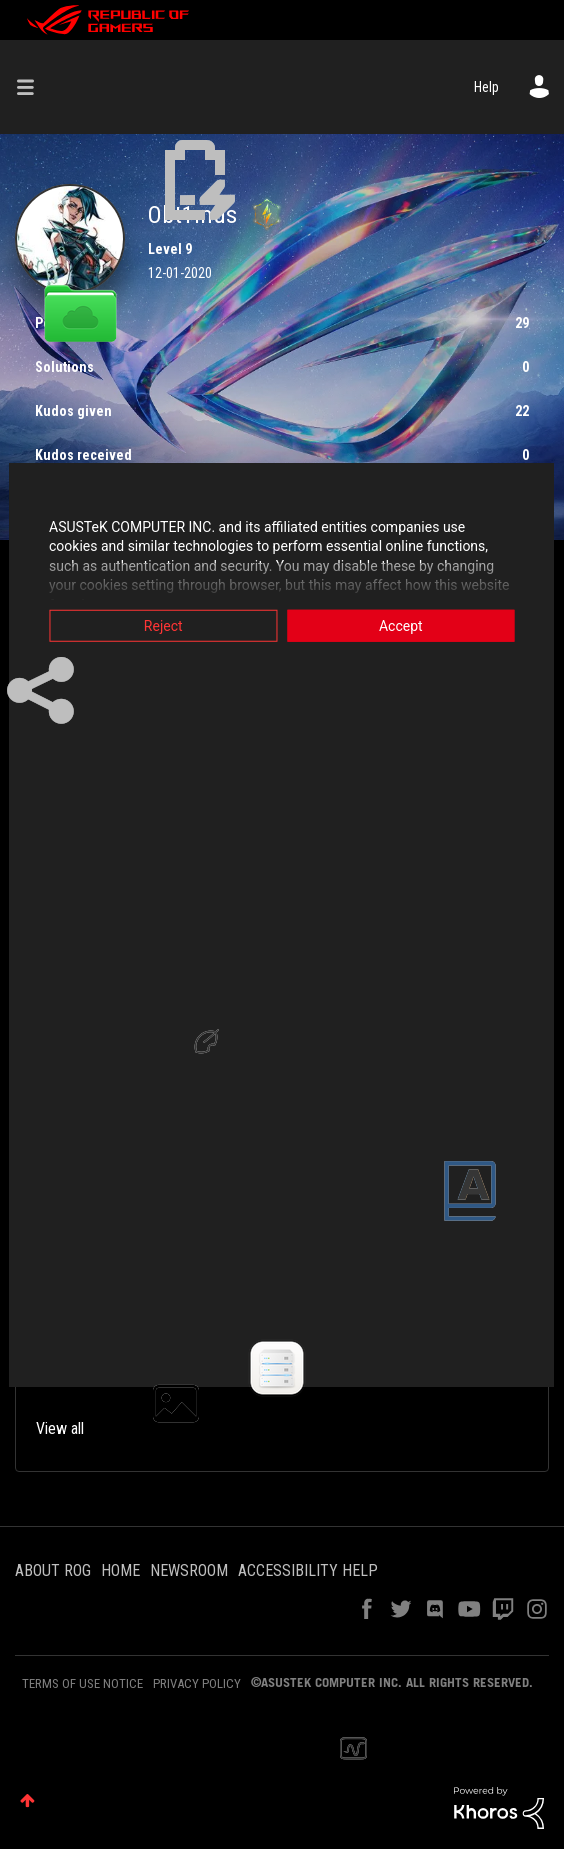 The width and height of the screenshot is (564, 1849). I want to click on open sequeler database management app, so click(277, 1368).